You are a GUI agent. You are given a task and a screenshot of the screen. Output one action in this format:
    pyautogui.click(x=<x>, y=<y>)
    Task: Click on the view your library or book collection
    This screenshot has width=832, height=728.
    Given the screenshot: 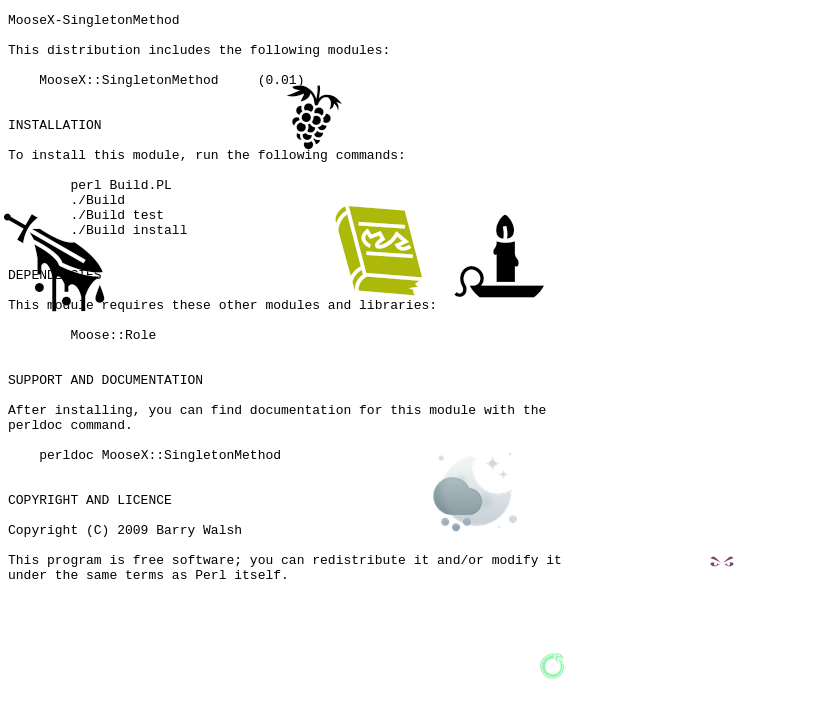 What is the action you would take?
    pyautogui.click(x=378, y=250)
    